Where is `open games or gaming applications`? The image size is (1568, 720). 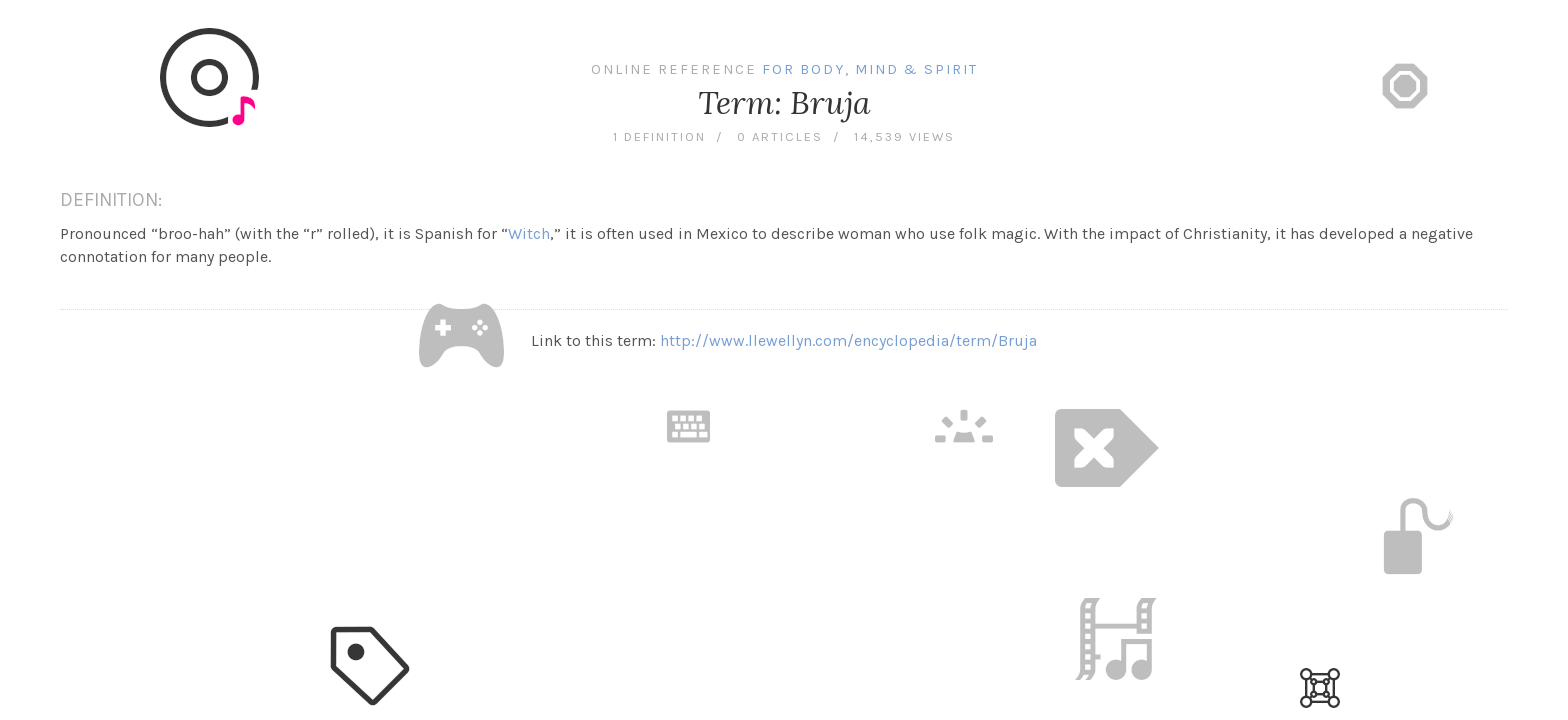 open games or gaming applications is located at coordinates (461, 335).